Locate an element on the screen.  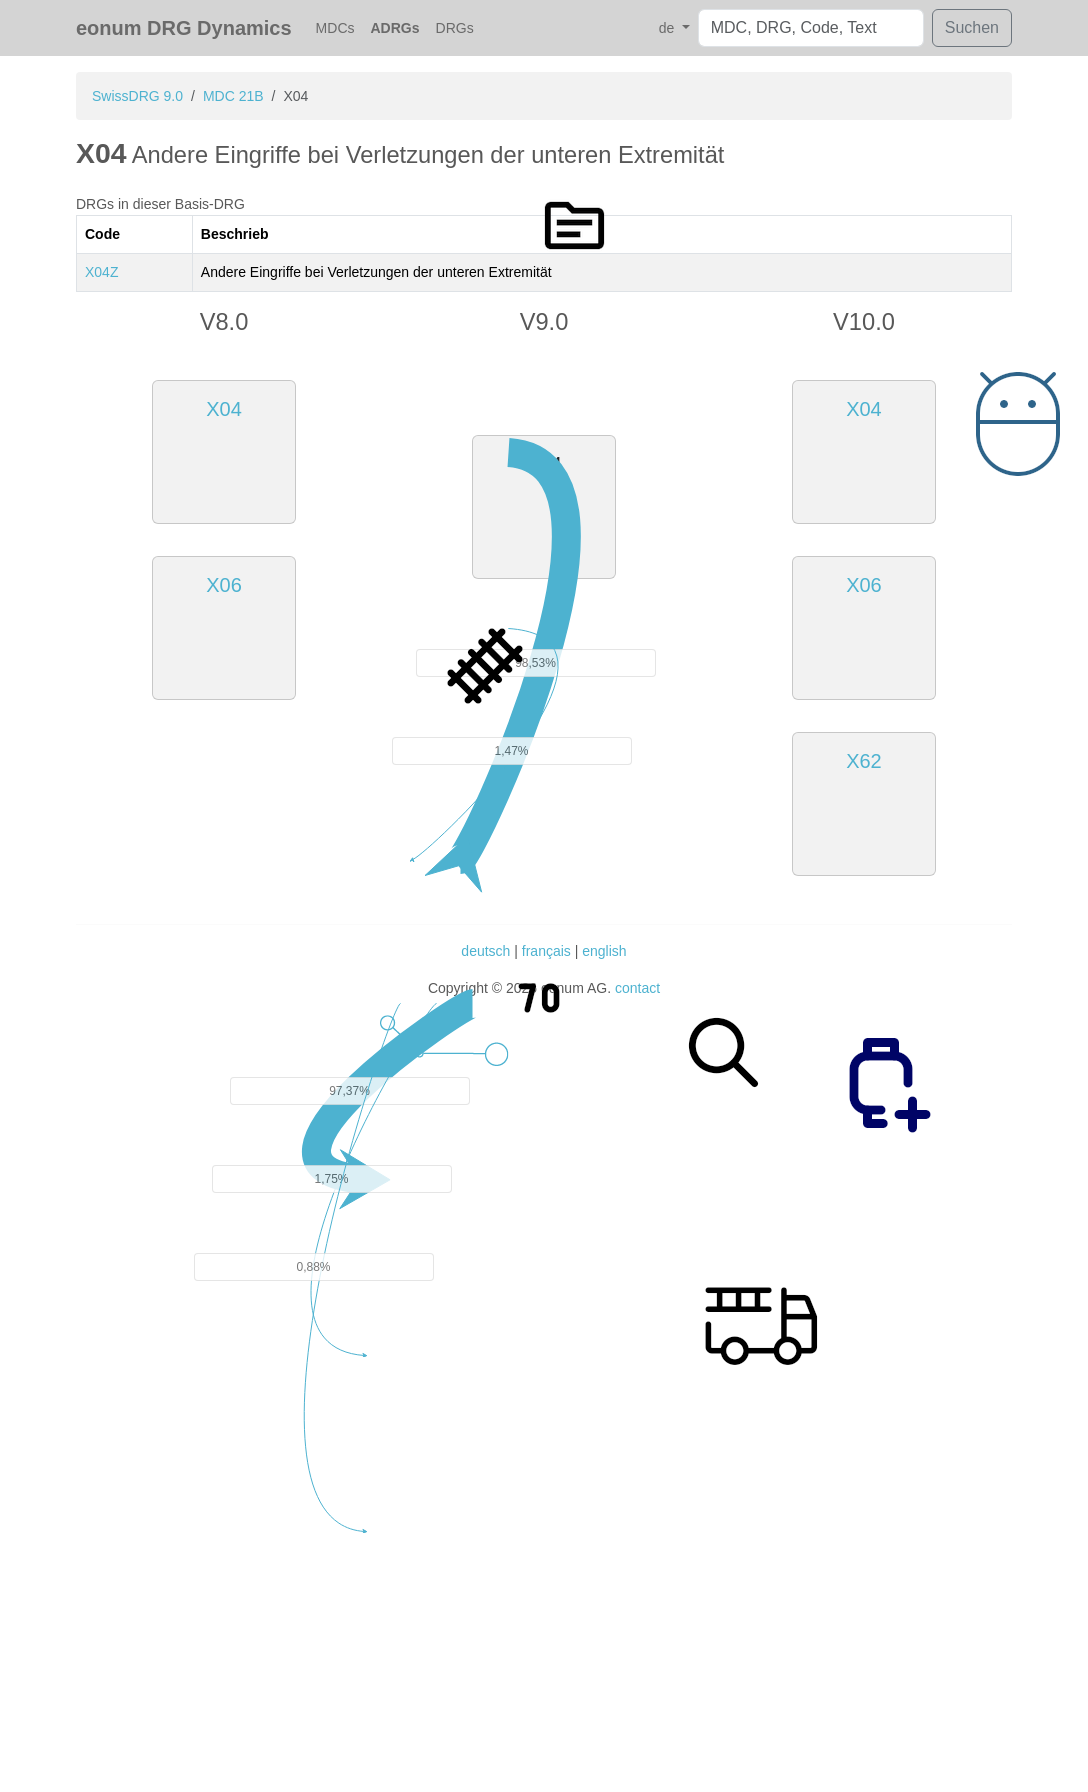
indicates a count or quantity of 70 is located at coordinates (539, 998).